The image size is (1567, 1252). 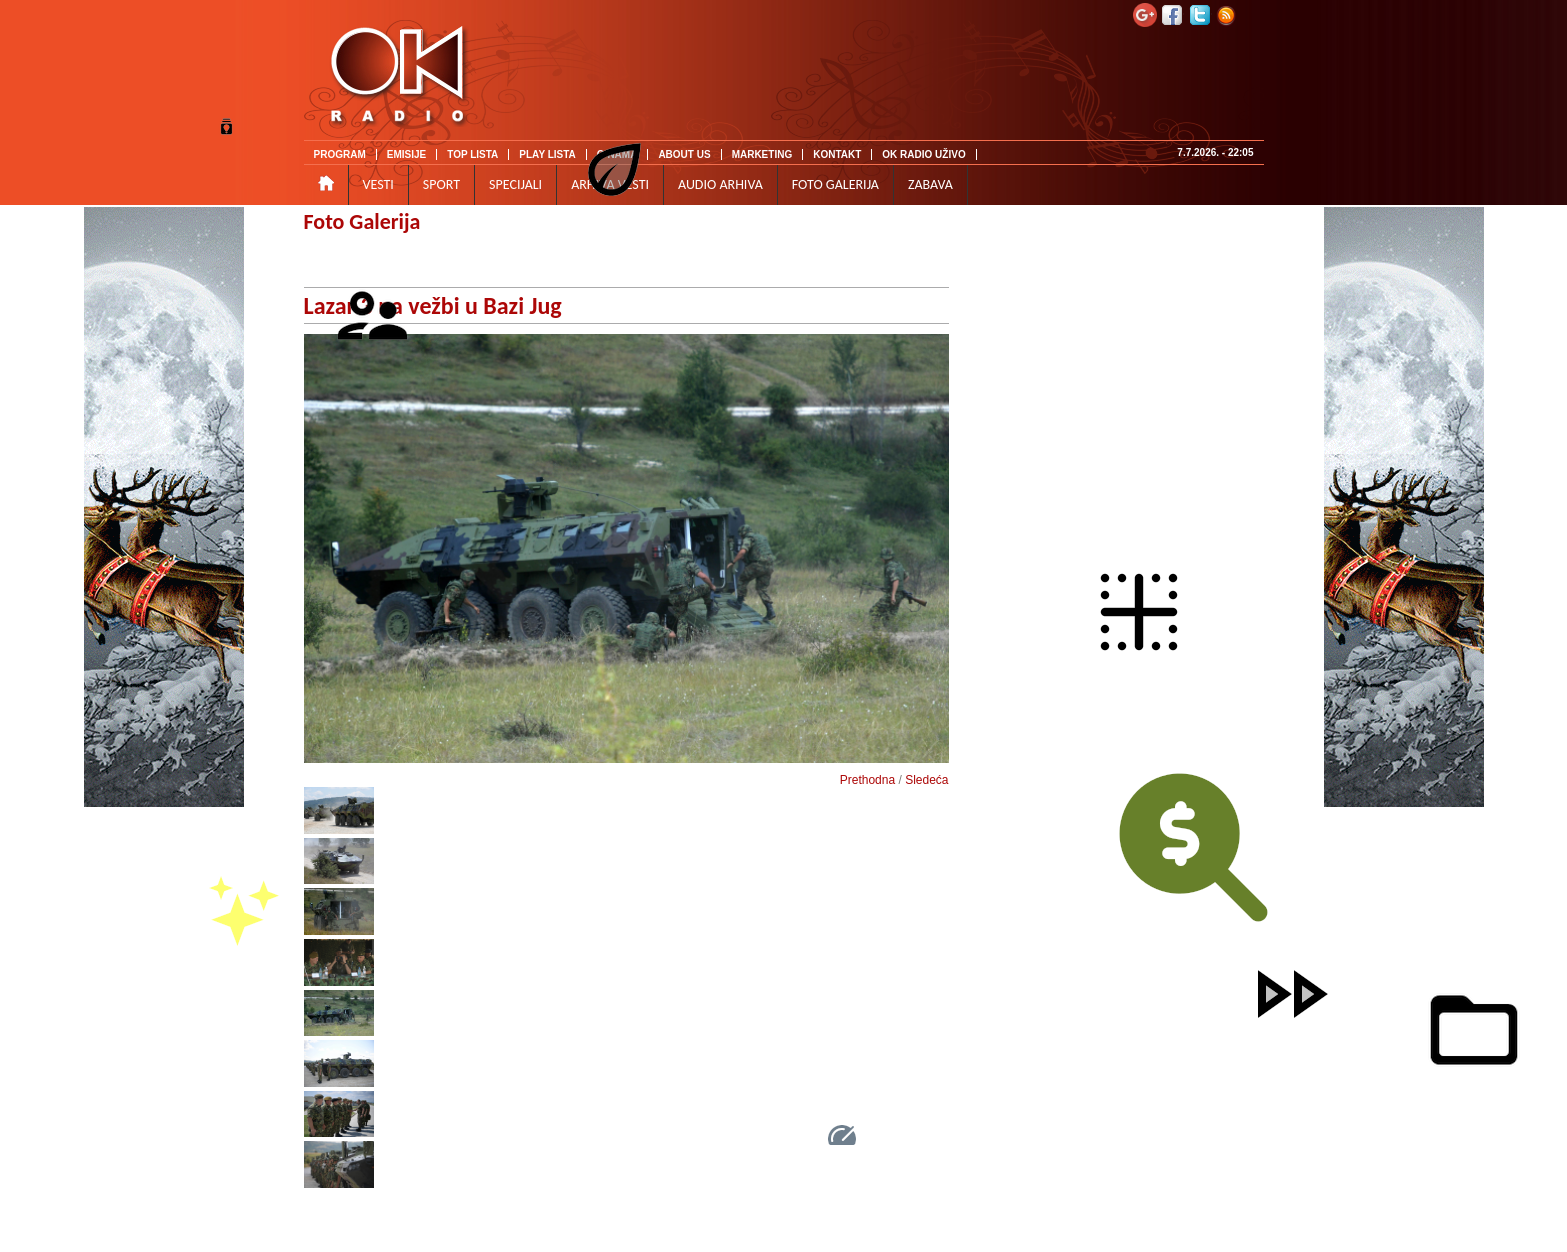 What do you see at coordinates (372, 315) in the screenshot?
I see `manage team members or user accounts` at bounding box center [372, 315].